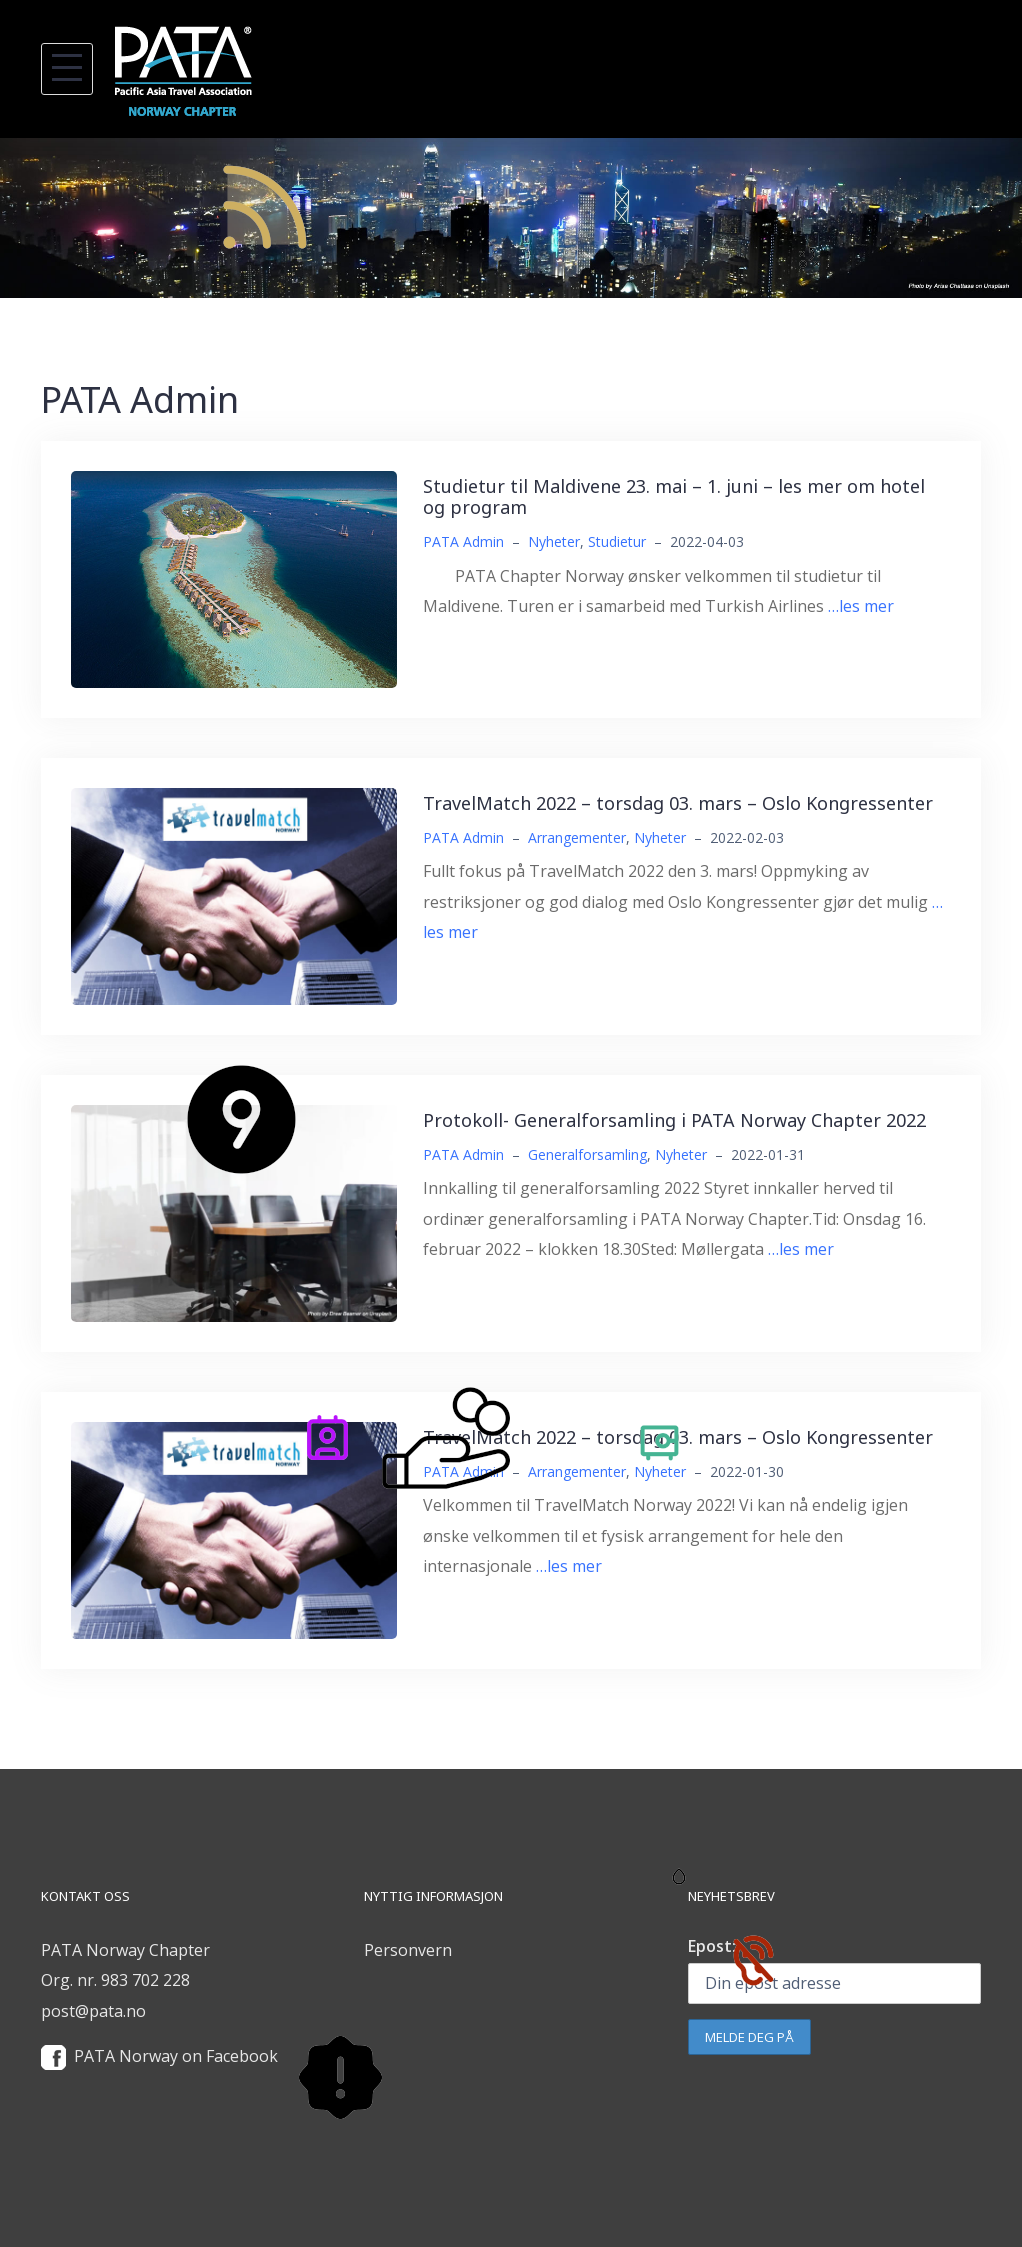 This screenshot has height=2247, width=1022. Describe the element at coordinates (753, 1960) in the screenshot. I see `mute or disable audio listening` at that location.